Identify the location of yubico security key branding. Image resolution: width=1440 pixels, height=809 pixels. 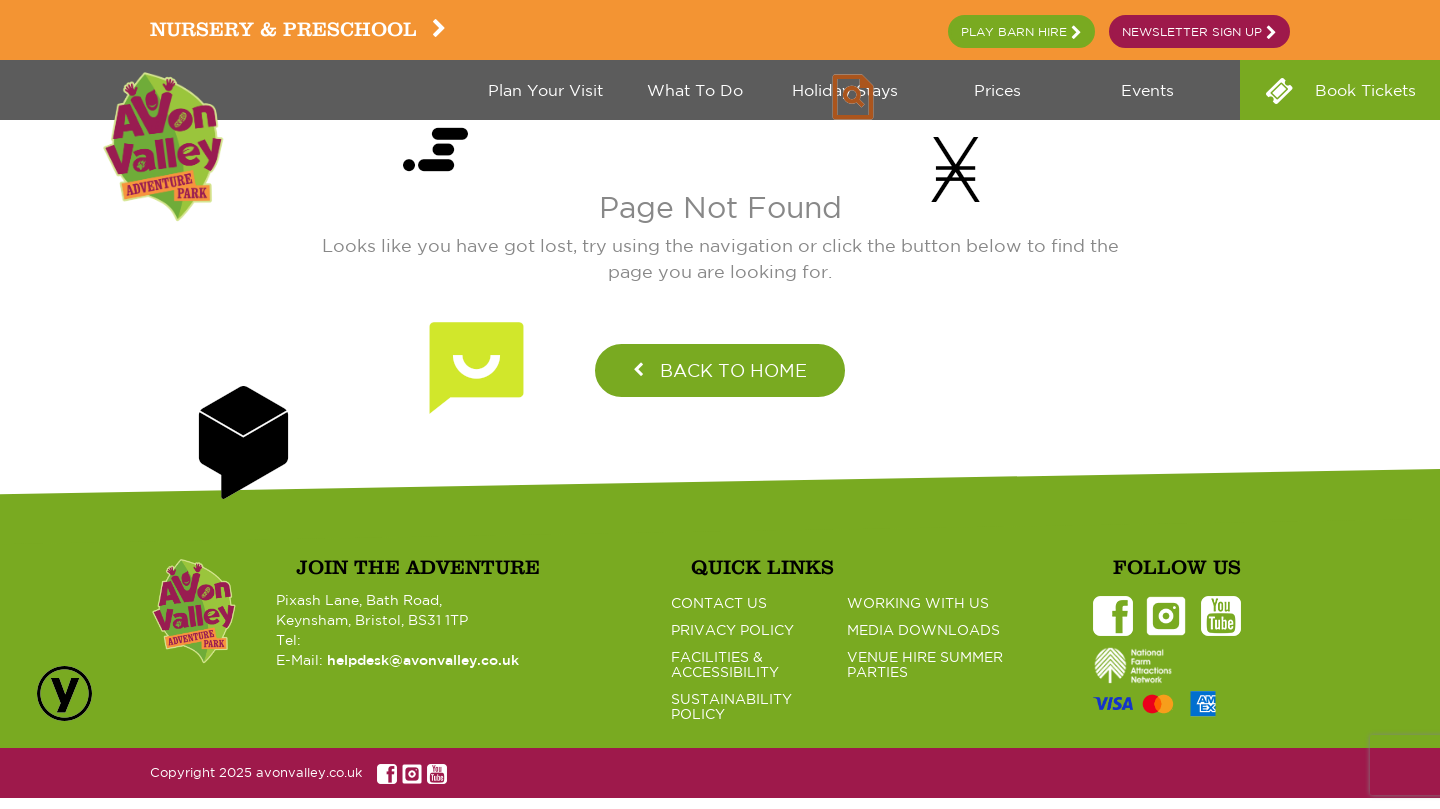
(64, 693).